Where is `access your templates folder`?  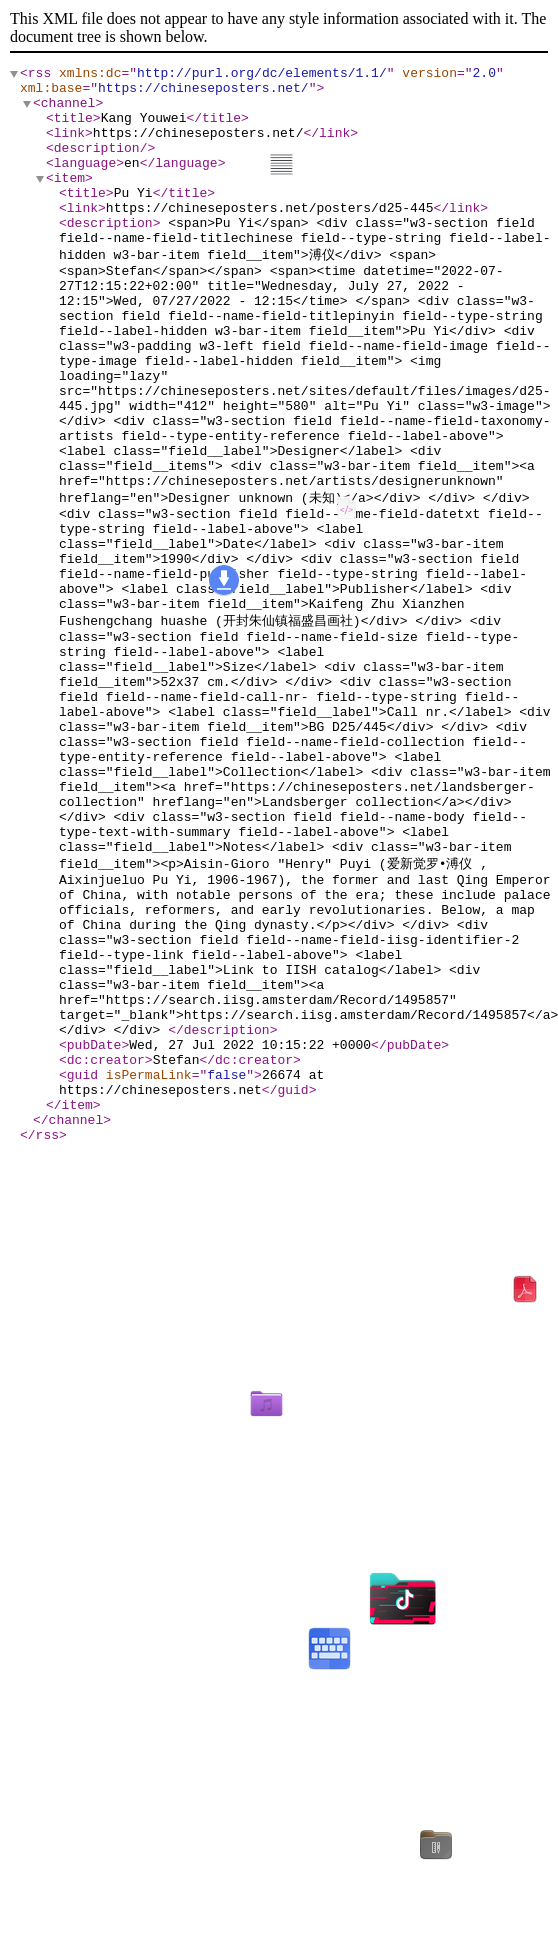 access your templates folder is located at coordinates (436, 1844).